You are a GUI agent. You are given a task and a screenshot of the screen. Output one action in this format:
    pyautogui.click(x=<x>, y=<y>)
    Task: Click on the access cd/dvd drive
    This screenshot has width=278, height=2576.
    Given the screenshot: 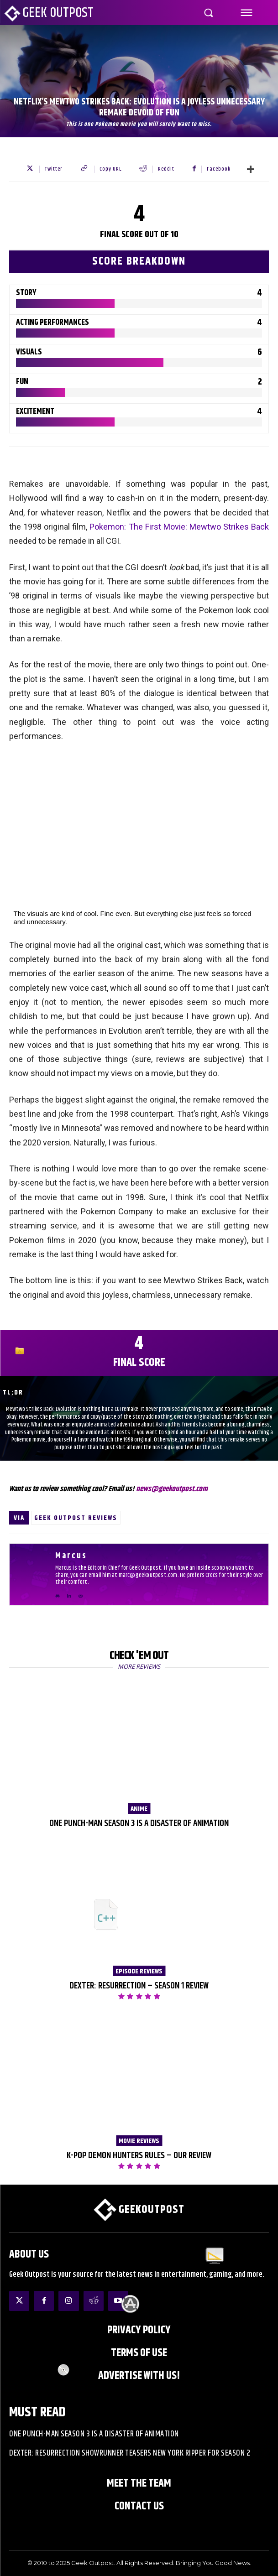 What is the action you would take?
    pyautogui.click(x=63, y=2370)
    